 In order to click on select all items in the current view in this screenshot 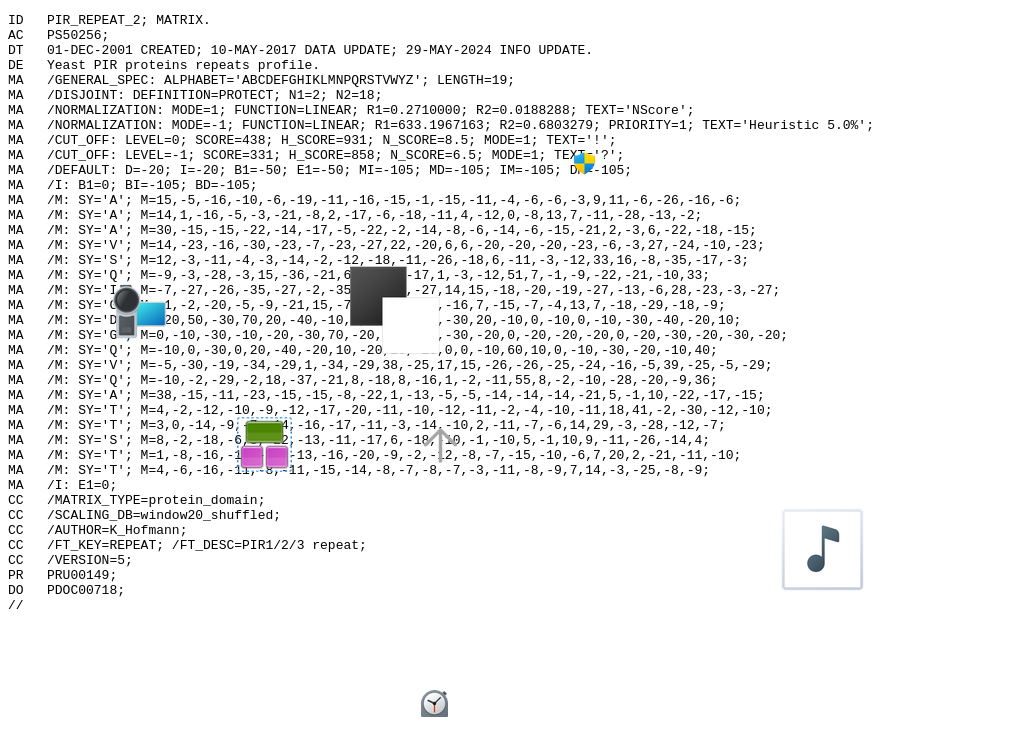, I will do `click(264, 444)`.